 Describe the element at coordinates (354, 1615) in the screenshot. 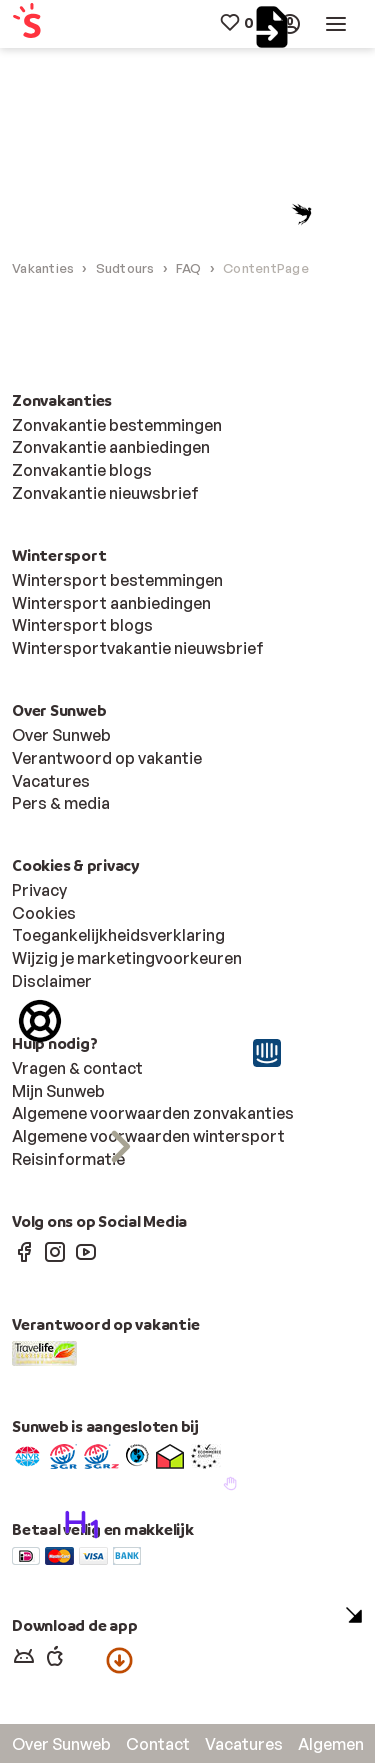

I see `navigate to the bottom-right corner` at that location.